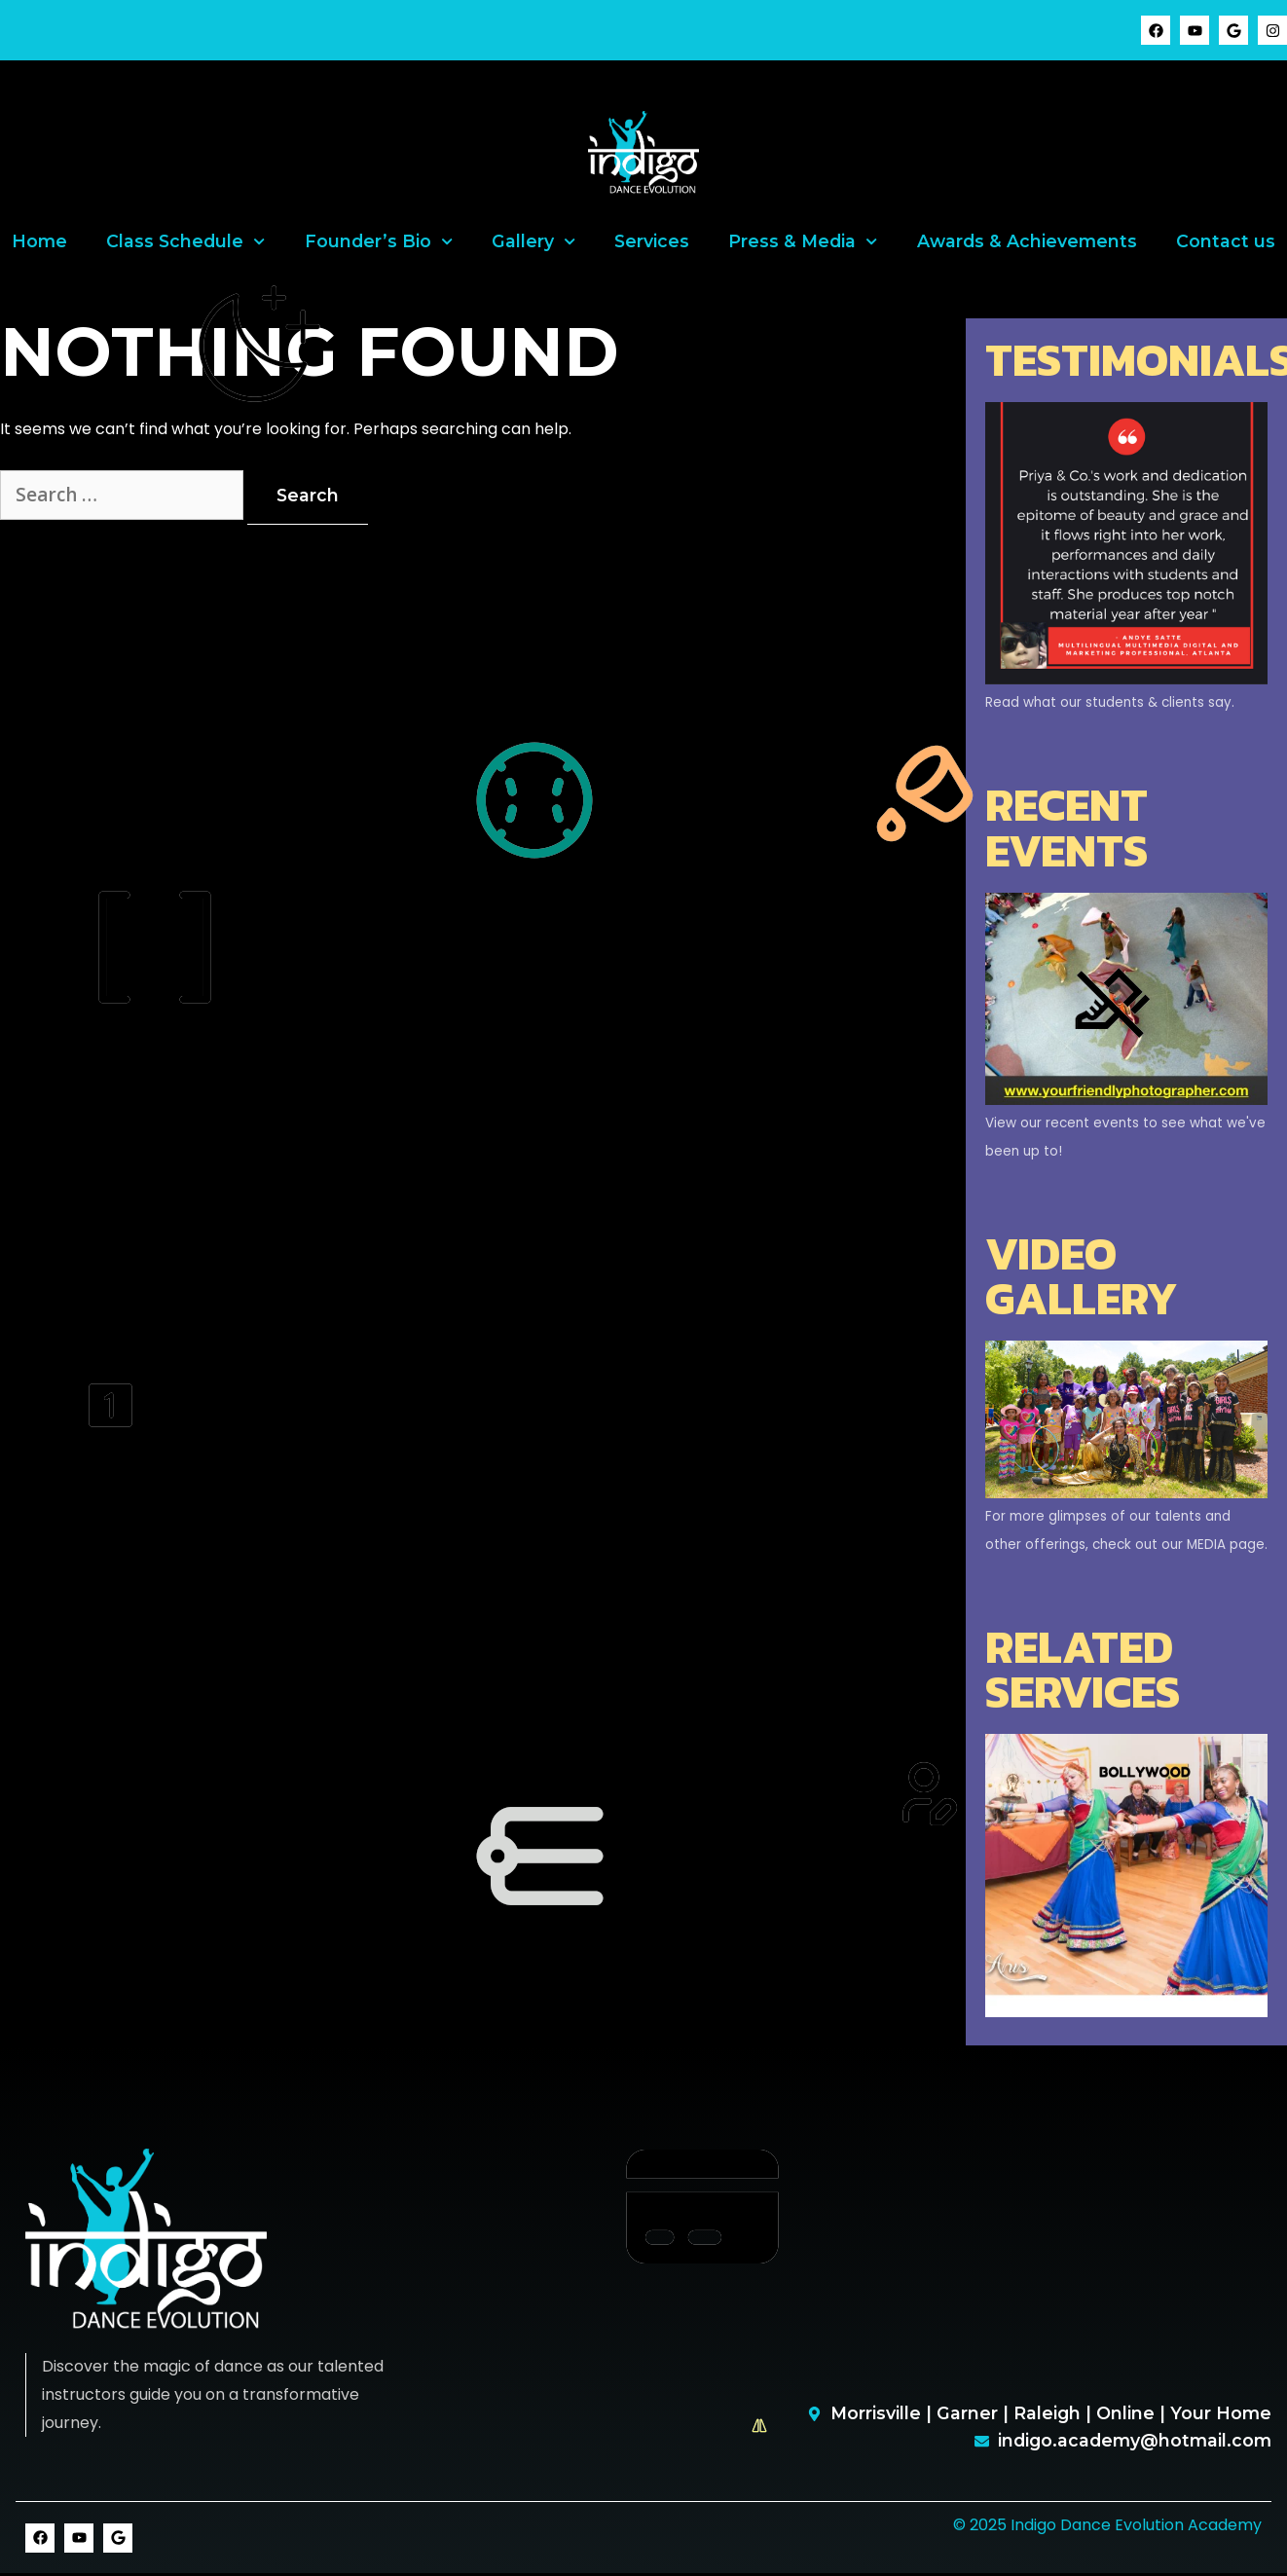 The width and height of the screenshot is (1287, 2576). What do you see at coordinates (1113, 1002) in the screenshot?
I see `indicates a restricted area where stepping is prohibited` at bounding box center [1113, 1002].